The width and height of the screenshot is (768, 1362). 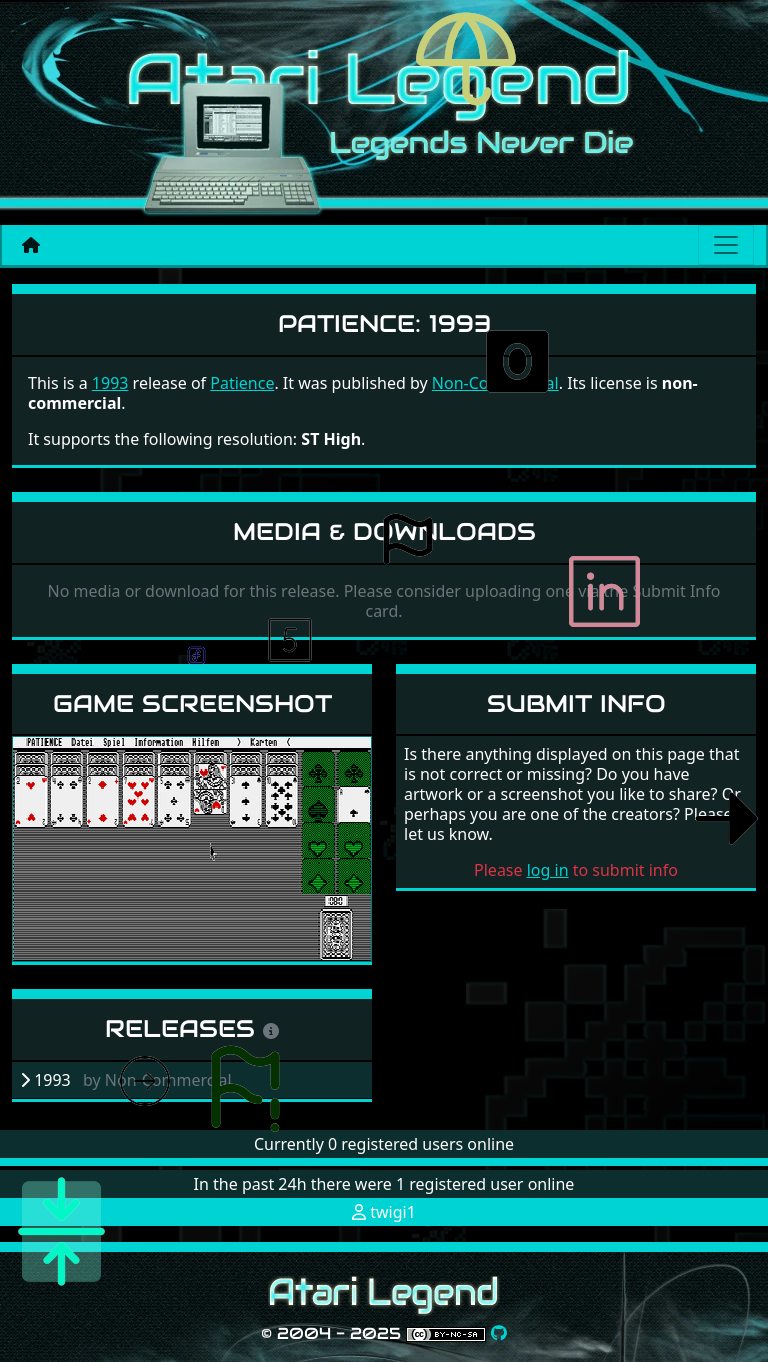 I want to click on navigate to the next item or screen, so click(x=726, y=818).